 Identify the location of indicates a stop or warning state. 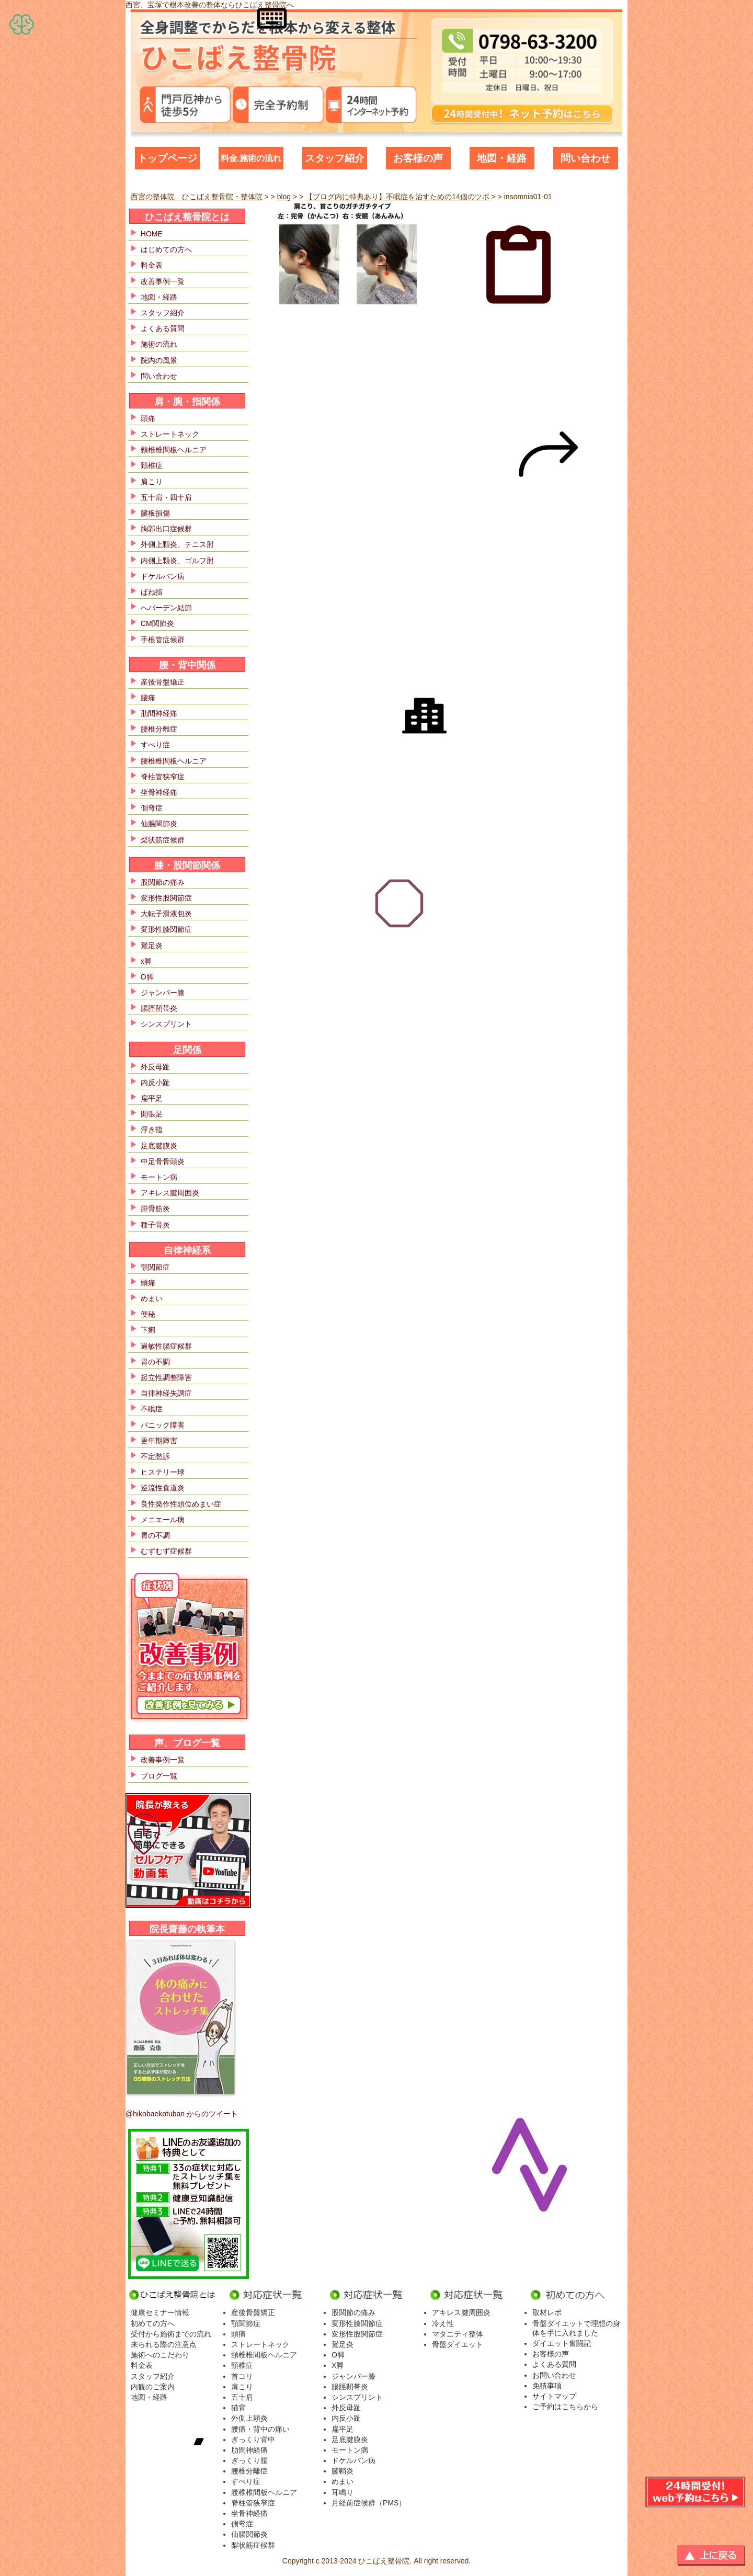
(399, 903).